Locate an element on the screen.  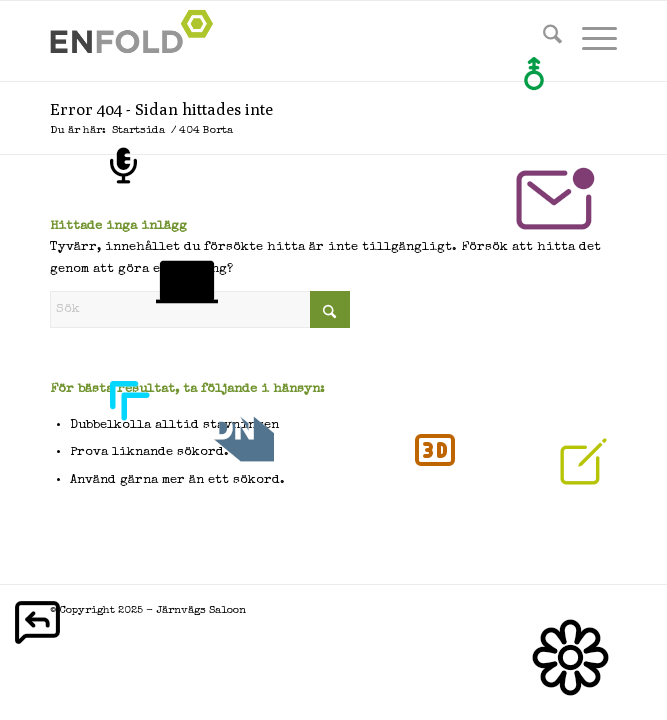
tap to record audio or voice message is located at coordinates (123, 165).